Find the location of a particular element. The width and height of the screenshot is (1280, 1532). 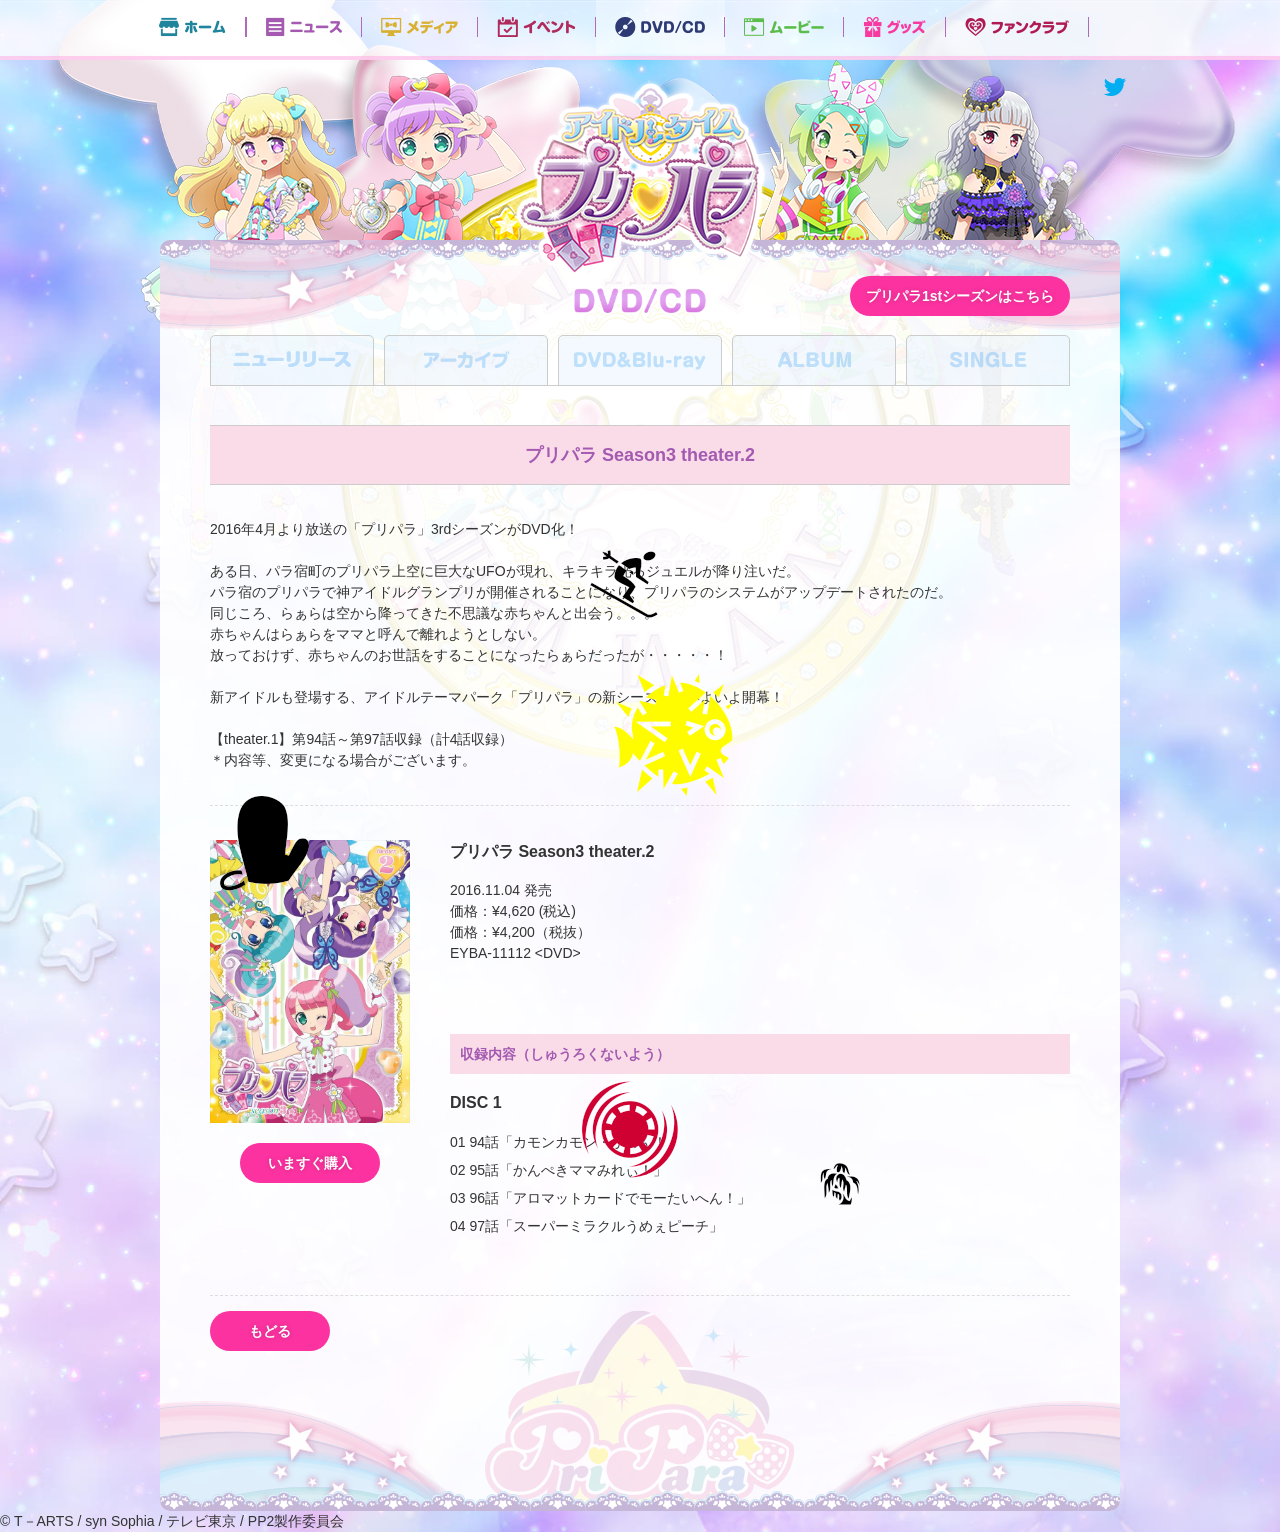

access skiing or winter sports activities is located at coordinates (624, 584).